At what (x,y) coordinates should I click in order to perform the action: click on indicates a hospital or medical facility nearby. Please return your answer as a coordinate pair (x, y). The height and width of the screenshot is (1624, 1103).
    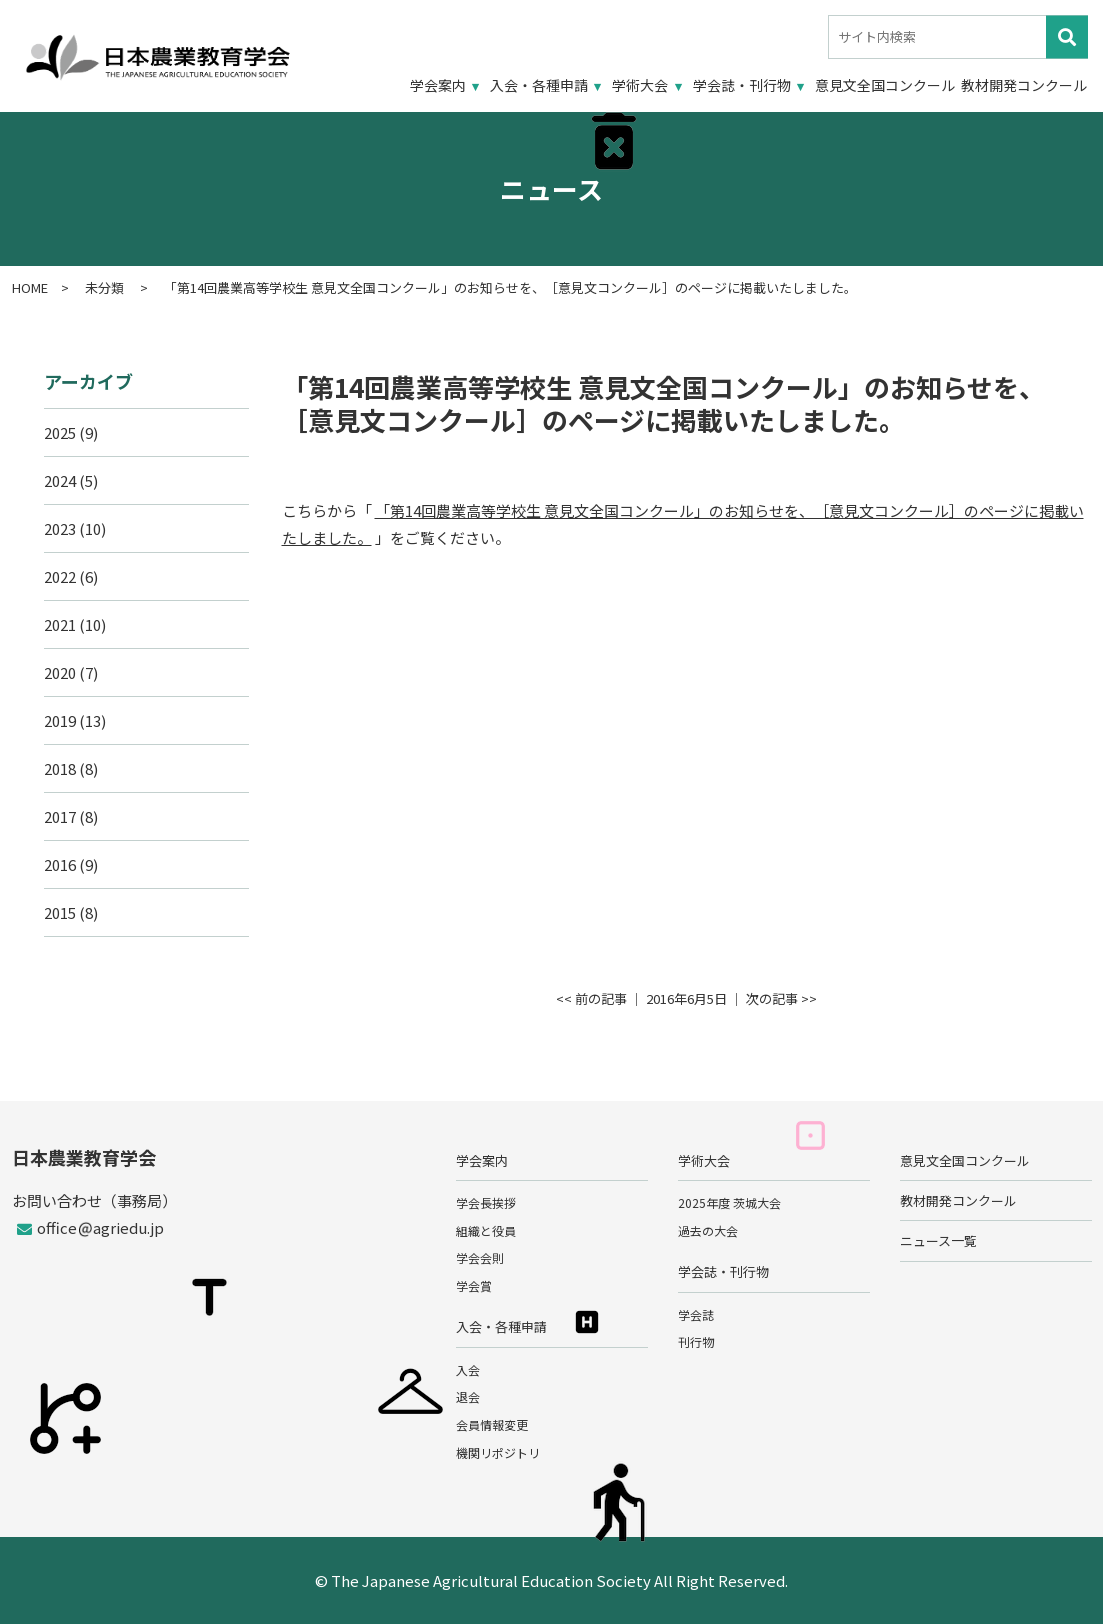
    Looking at the image, I should click on (587, 1322).